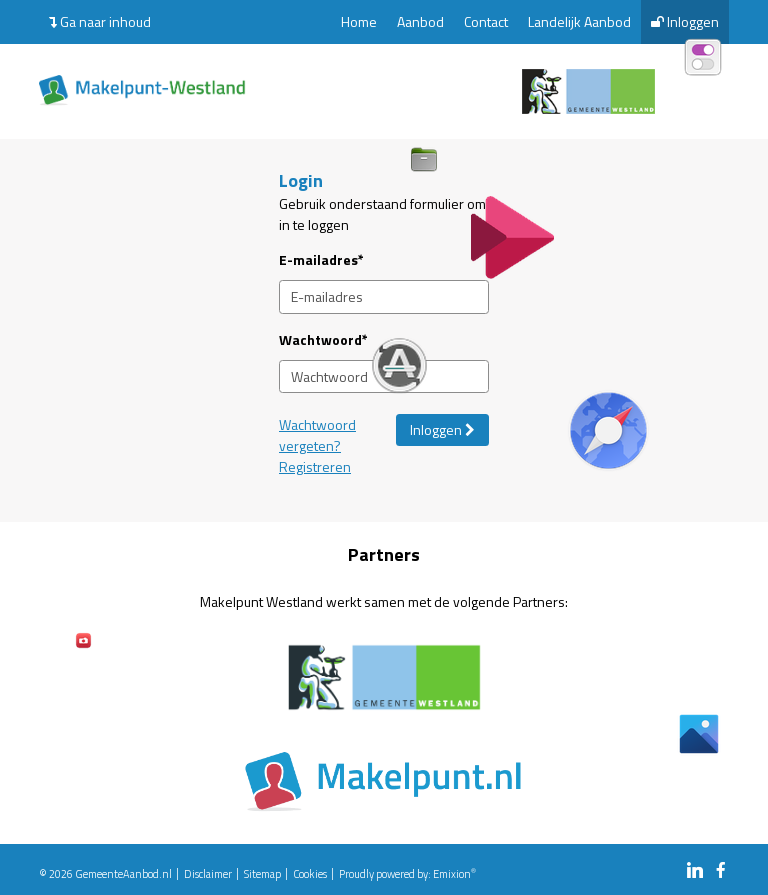 The height and width of the screenshot is (895, 768). Describe the element at coordinates (703, 57) in the screenshot. I see `open system tweaks or settings customization` at that location.